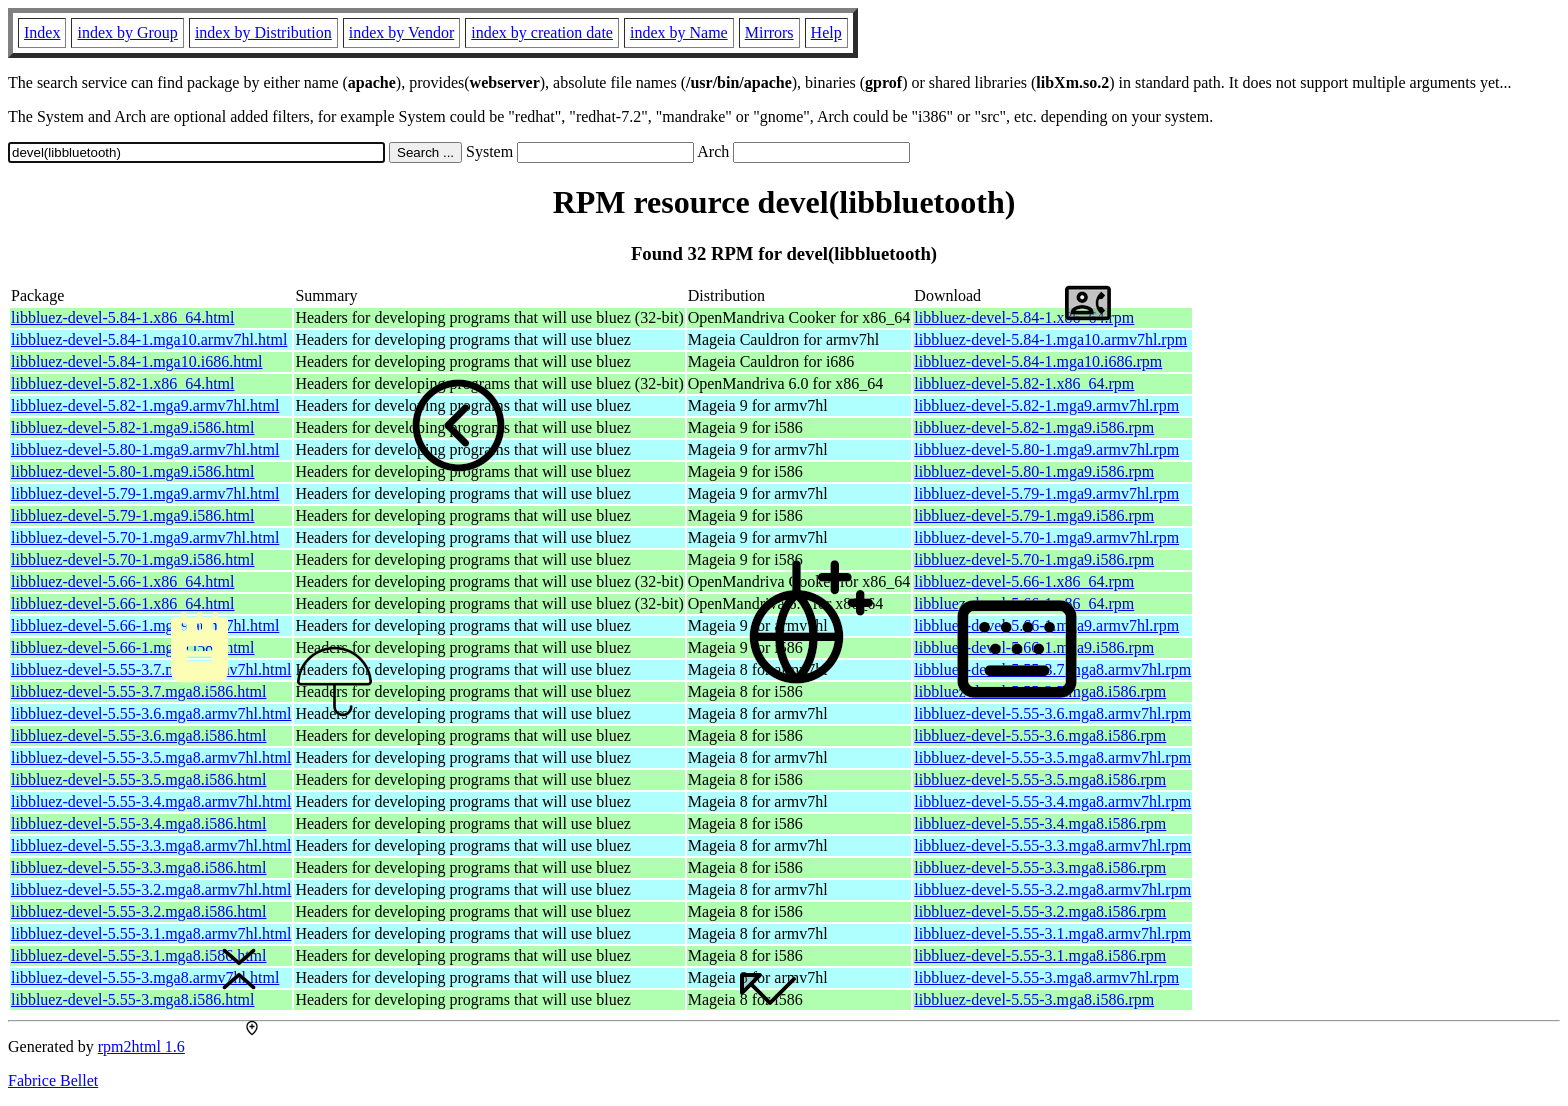  I want to click on go back to previous screen, so click(458, 425).